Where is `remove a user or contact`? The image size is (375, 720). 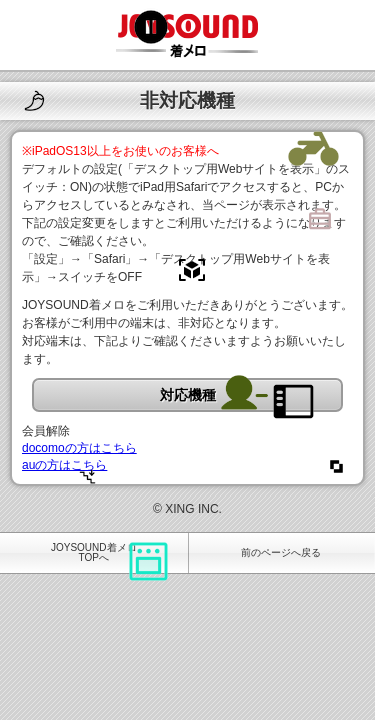
remove a user or contact is located at coordinates (243, 394).